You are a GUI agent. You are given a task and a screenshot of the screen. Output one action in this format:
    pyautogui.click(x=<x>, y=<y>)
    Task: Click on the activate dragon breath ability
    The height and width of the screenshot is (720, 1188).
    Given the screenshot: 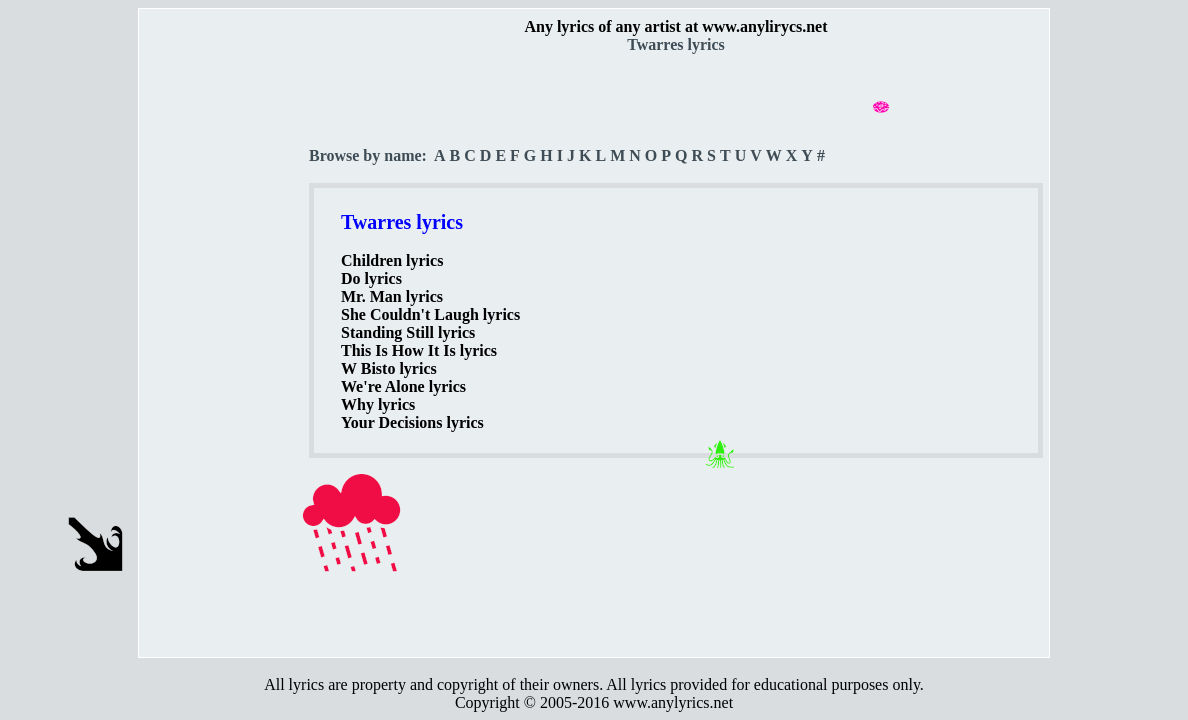 What is the action you would take?
    pyautogui.click(x=95, y=544)
    